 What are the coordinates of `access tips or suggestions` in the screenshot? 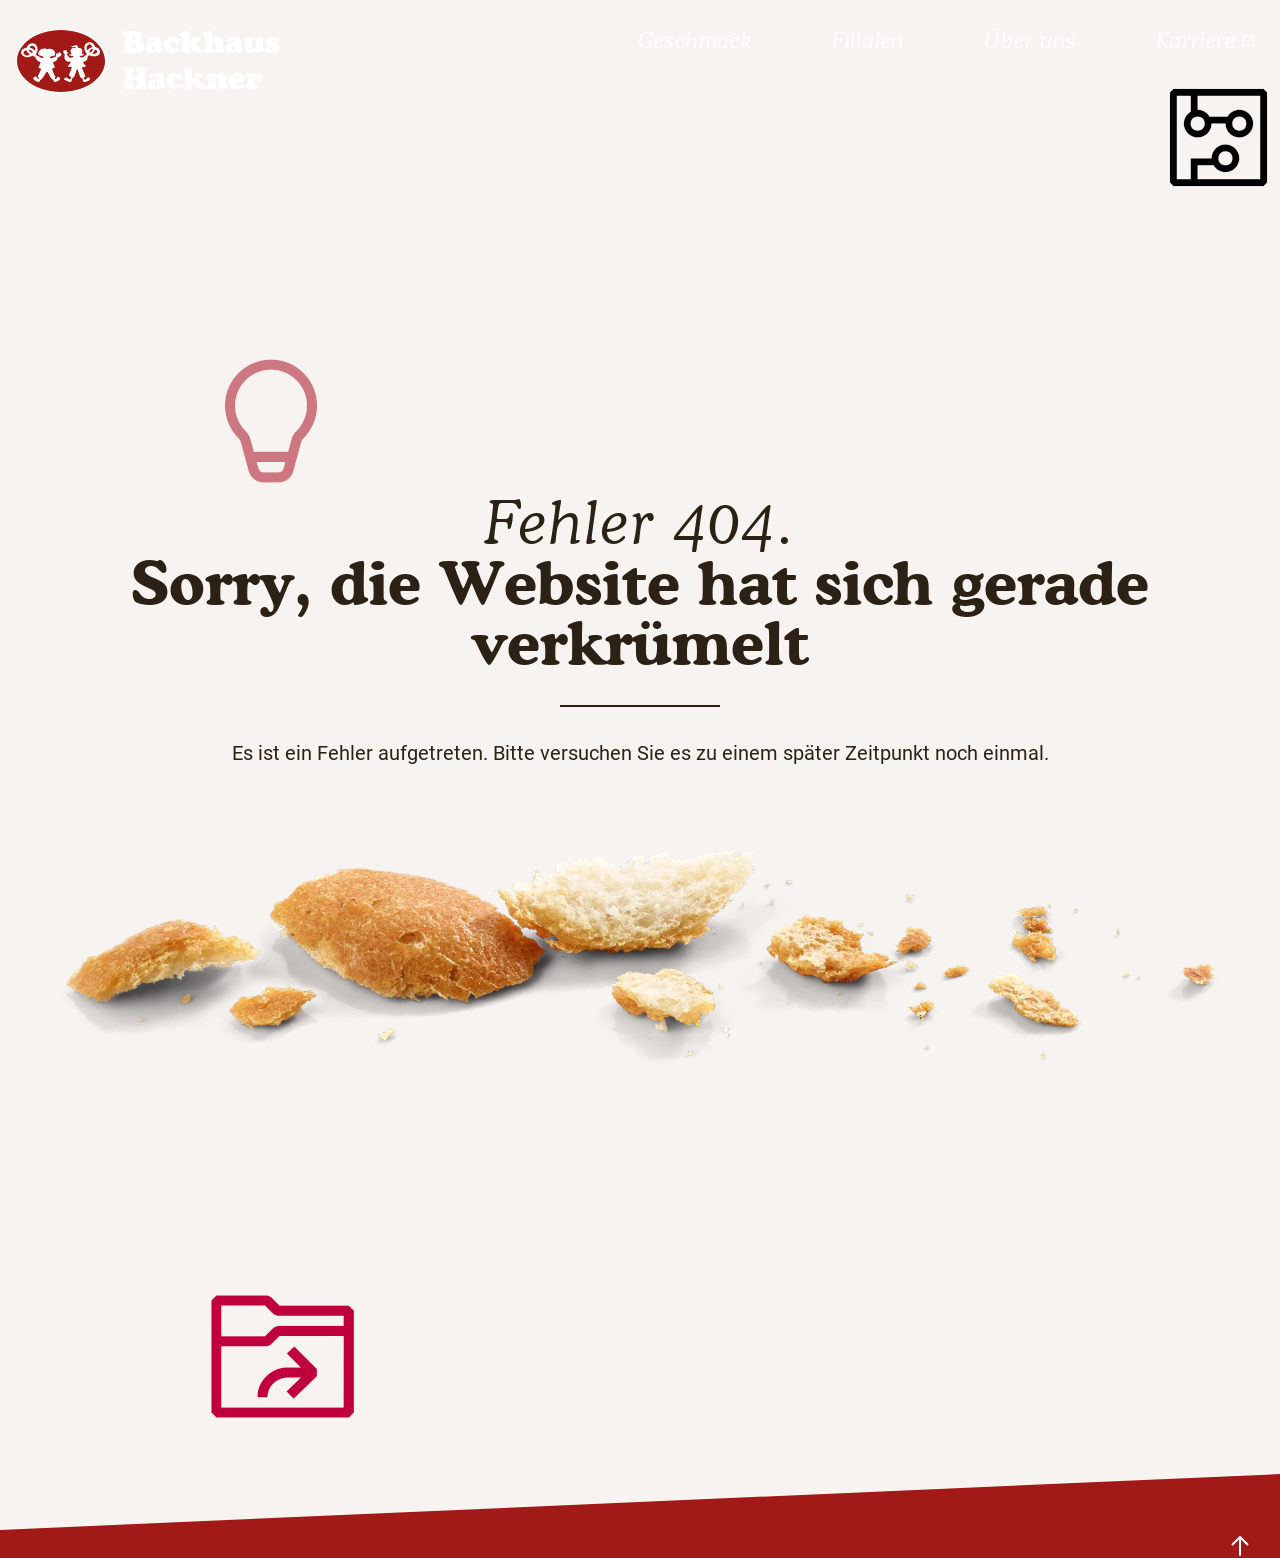 It's located at (271, 421).